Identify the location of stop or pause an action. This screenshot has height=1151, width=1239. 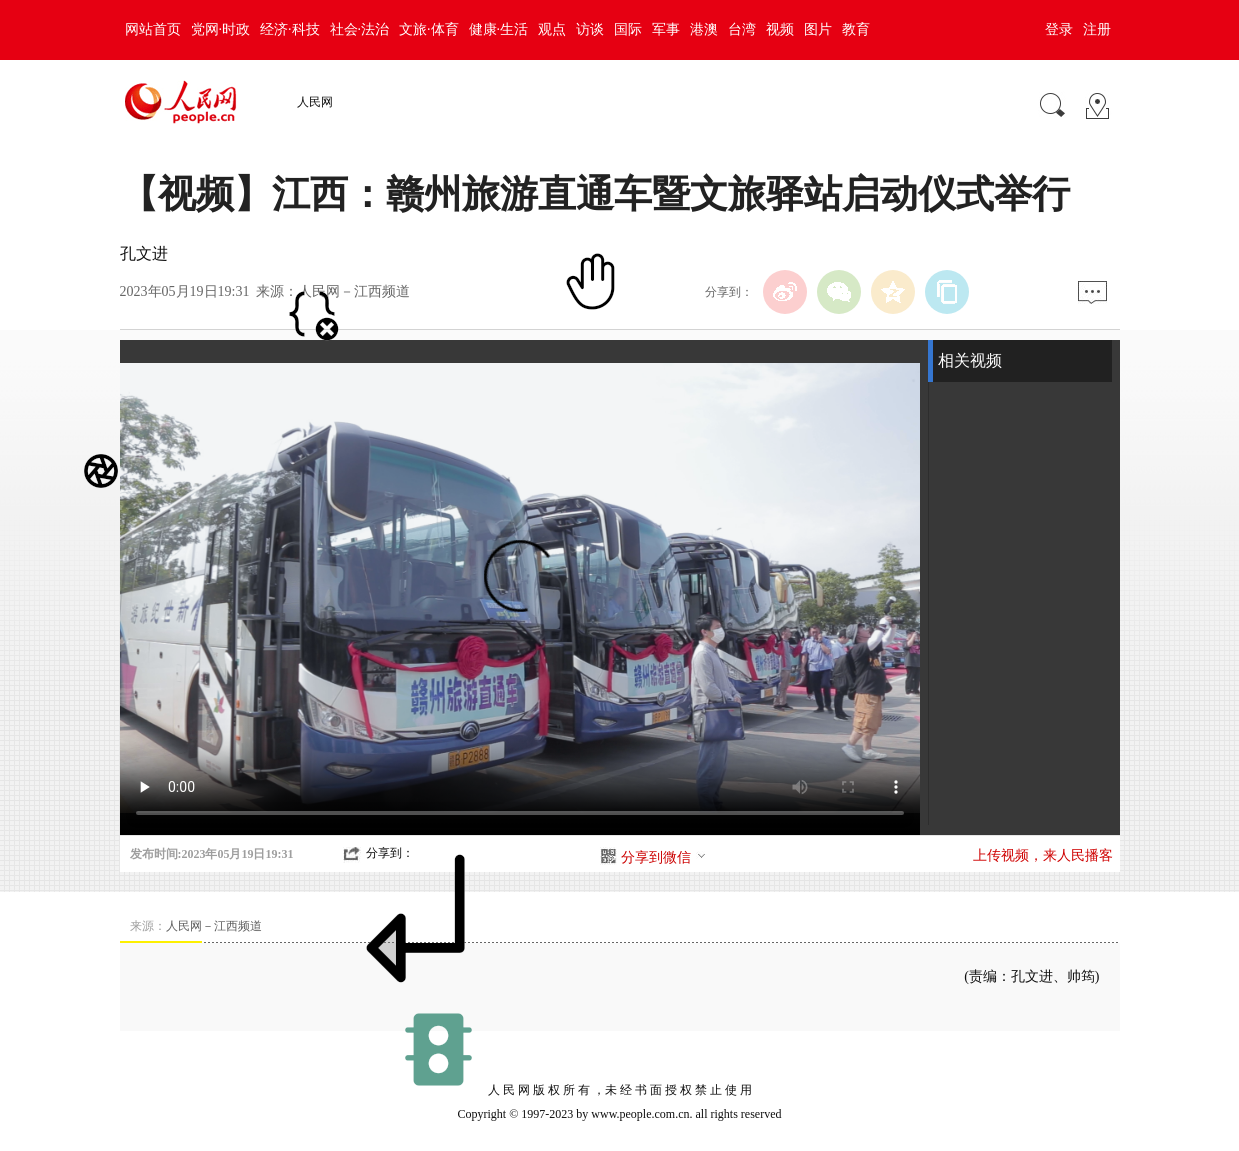
(592, 281).